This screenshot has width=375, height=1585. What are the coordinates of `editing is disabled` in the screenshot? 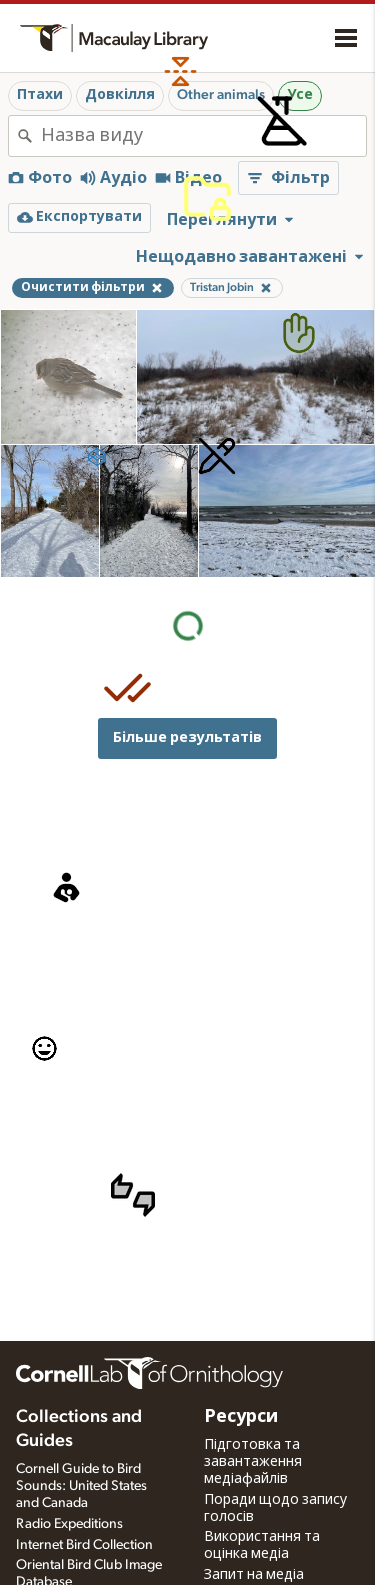 It's located at (217, 456).